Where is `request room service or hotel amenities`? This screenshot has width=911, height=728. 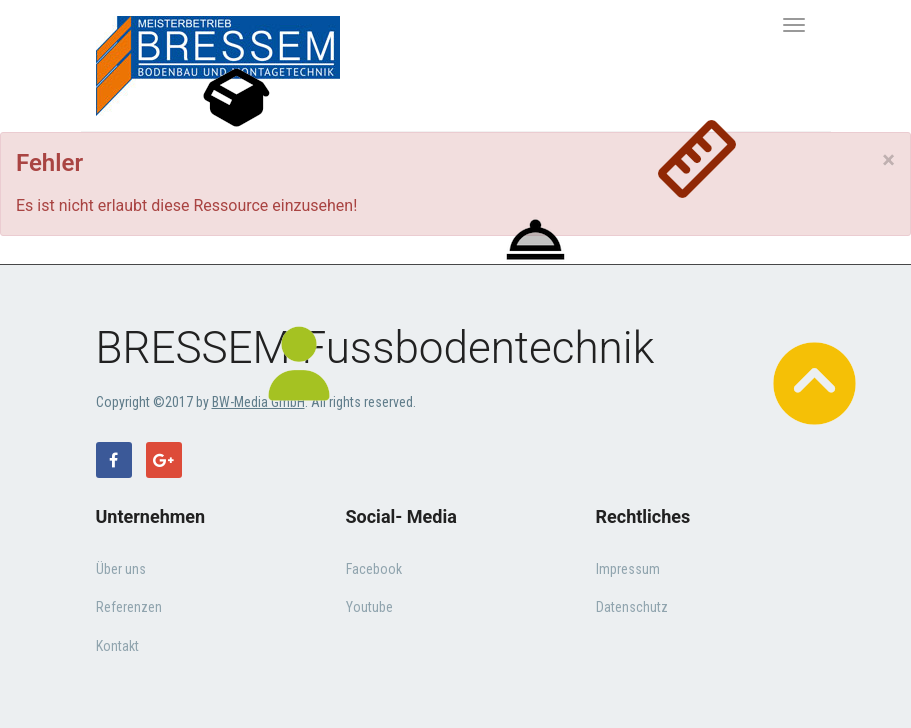
request room service or hotel amenities is located at coordinates (535, 239).